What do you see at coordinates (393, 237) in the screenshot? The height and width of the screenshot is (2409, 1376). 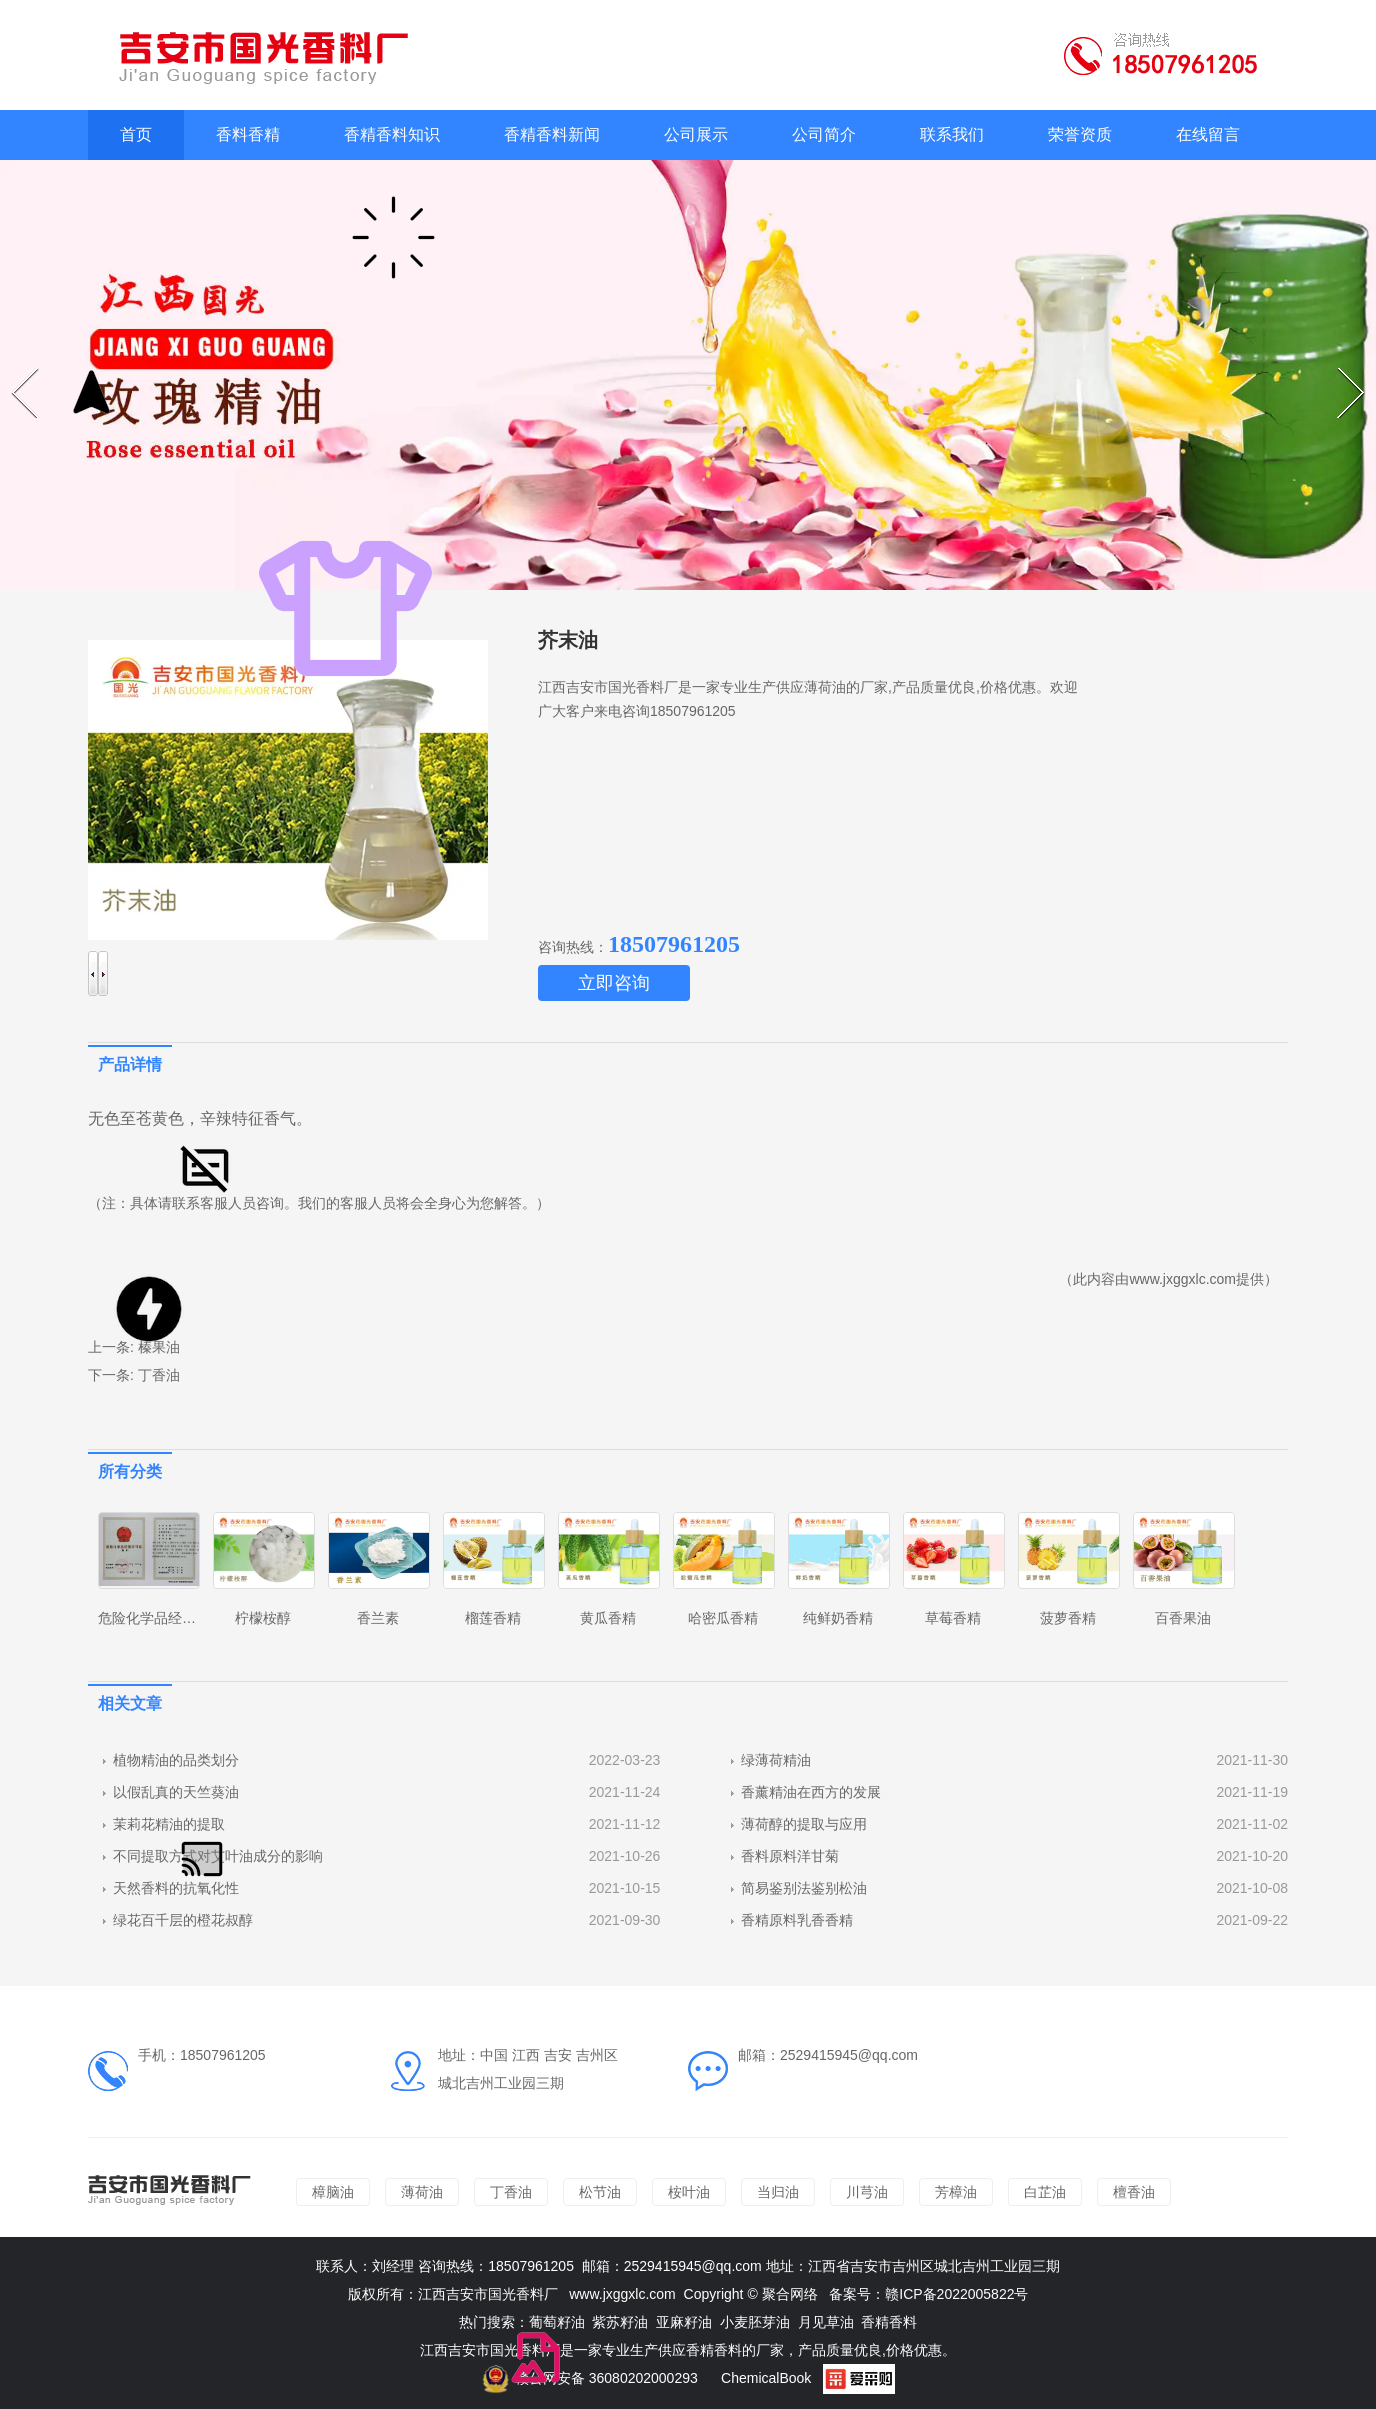 I see `indicates content is loading` at bounding box center [393, 237].